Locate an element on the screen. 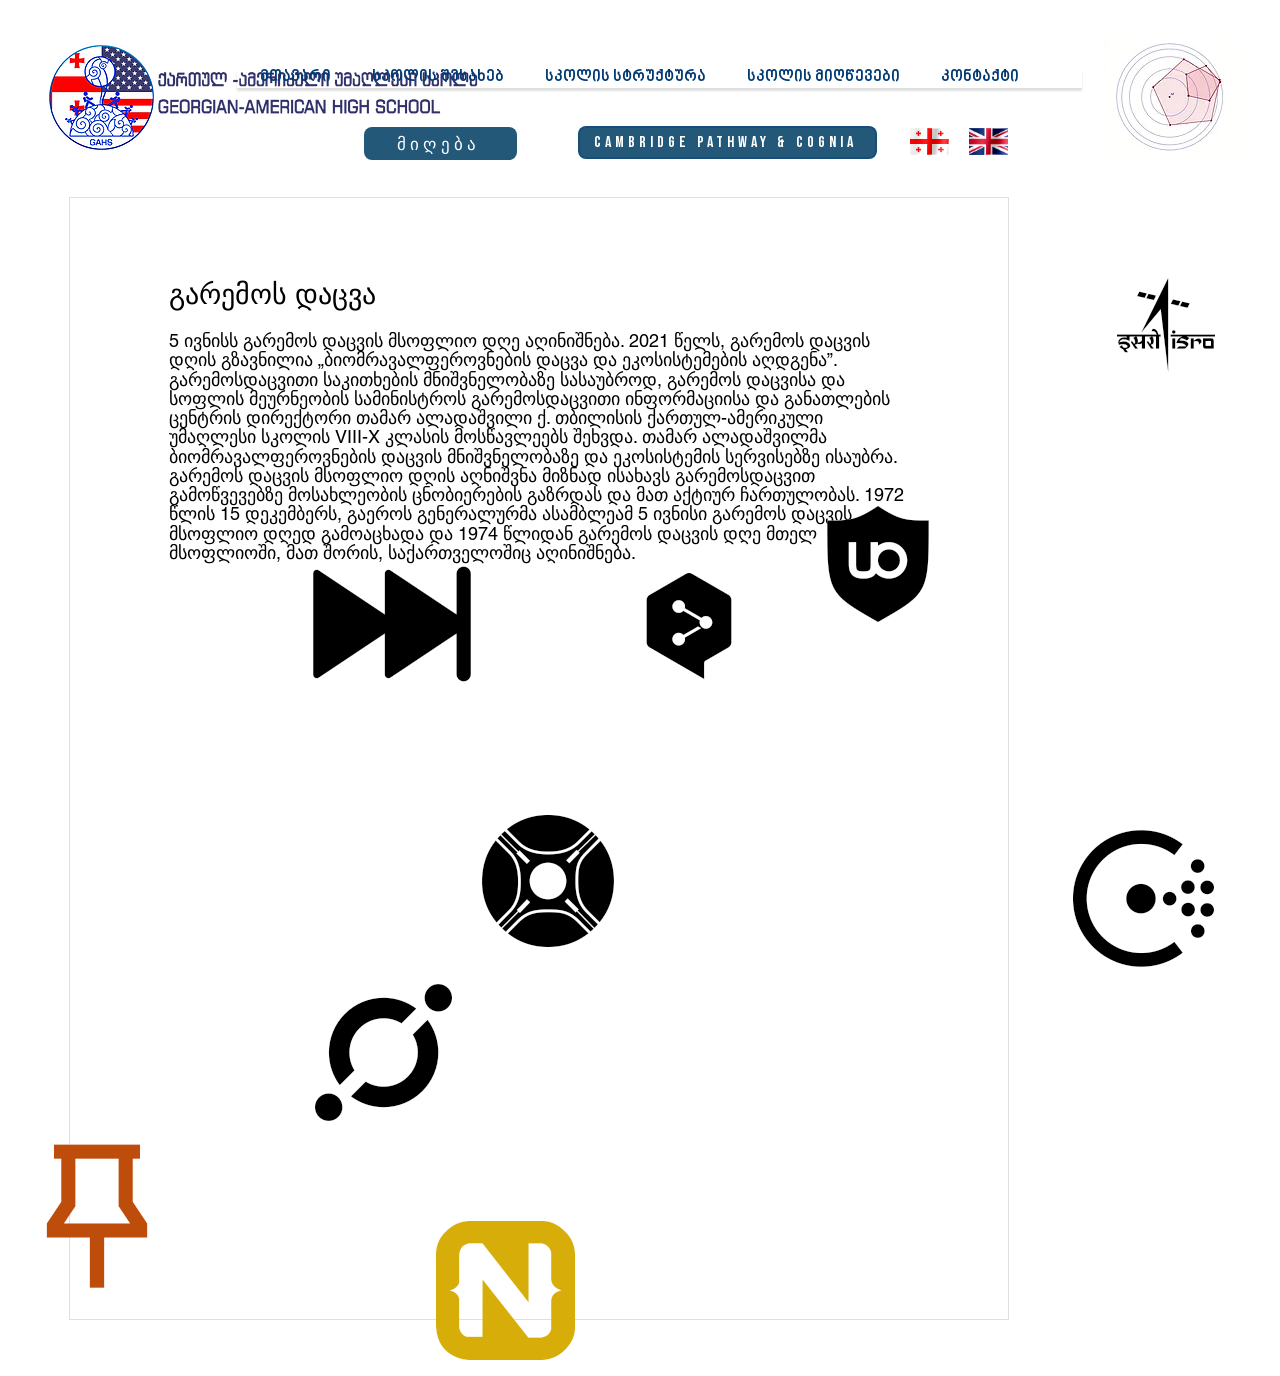 This screenshot has width=1280, height=1376. icon logo for the simple-icons project is located at coordinates (383, 1052).